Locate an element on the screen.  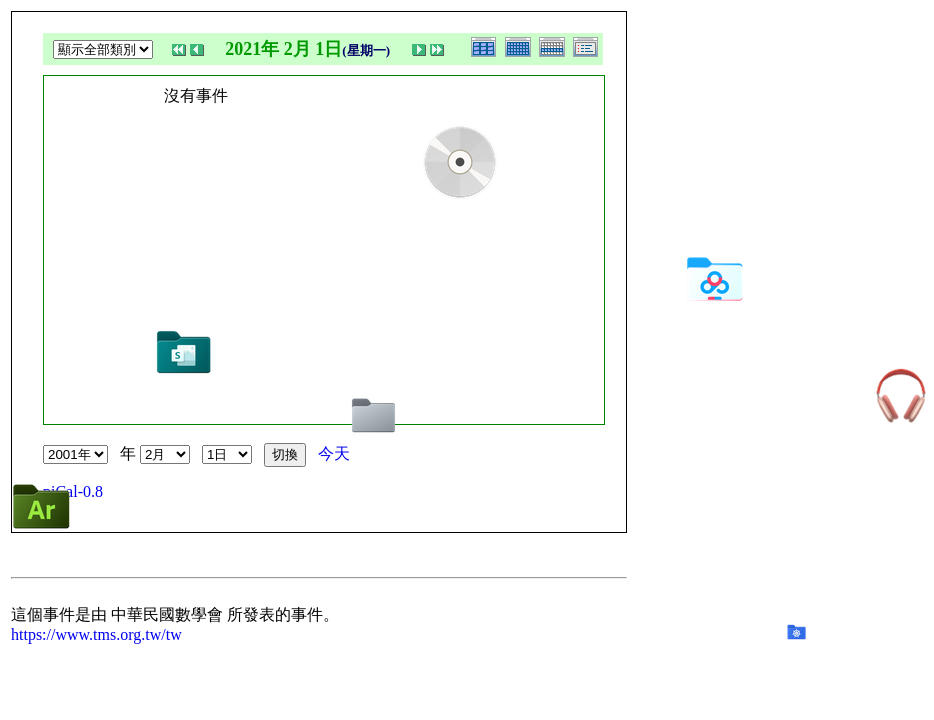
open kubernetes project files is located at coordinates (796, 632).